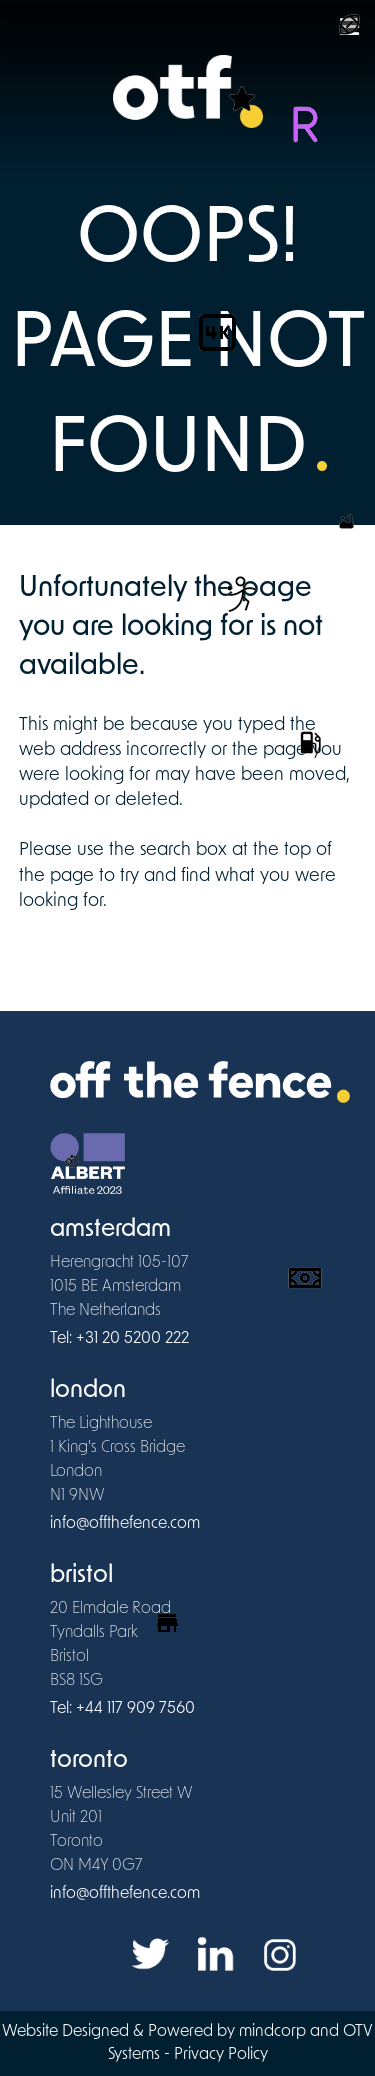  Describe the element at coordinates (242, 99) in the screenshot. I see `add item to favorites` at that location.